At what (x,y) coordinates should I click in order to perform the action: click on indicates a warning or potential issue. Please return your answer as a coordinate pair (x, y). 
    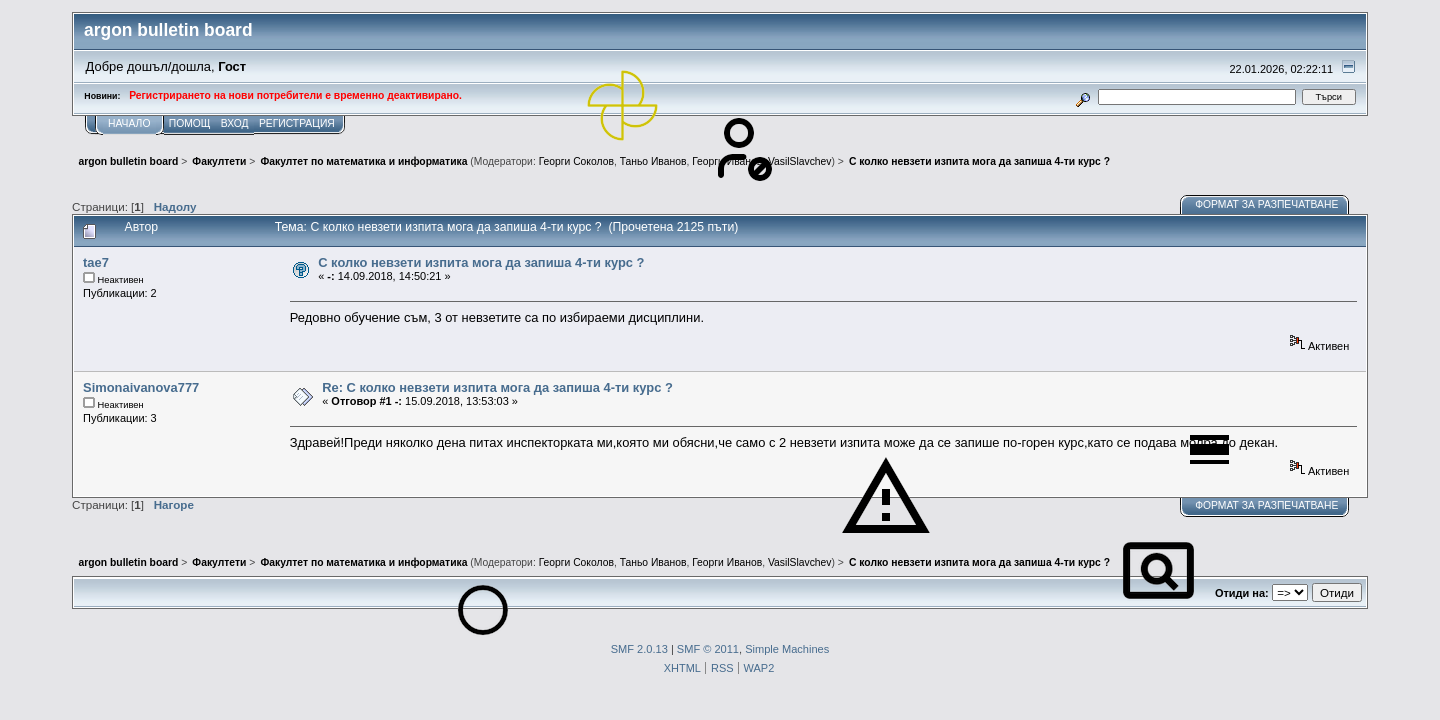
    Looking at the image, I should click on (886, 497).